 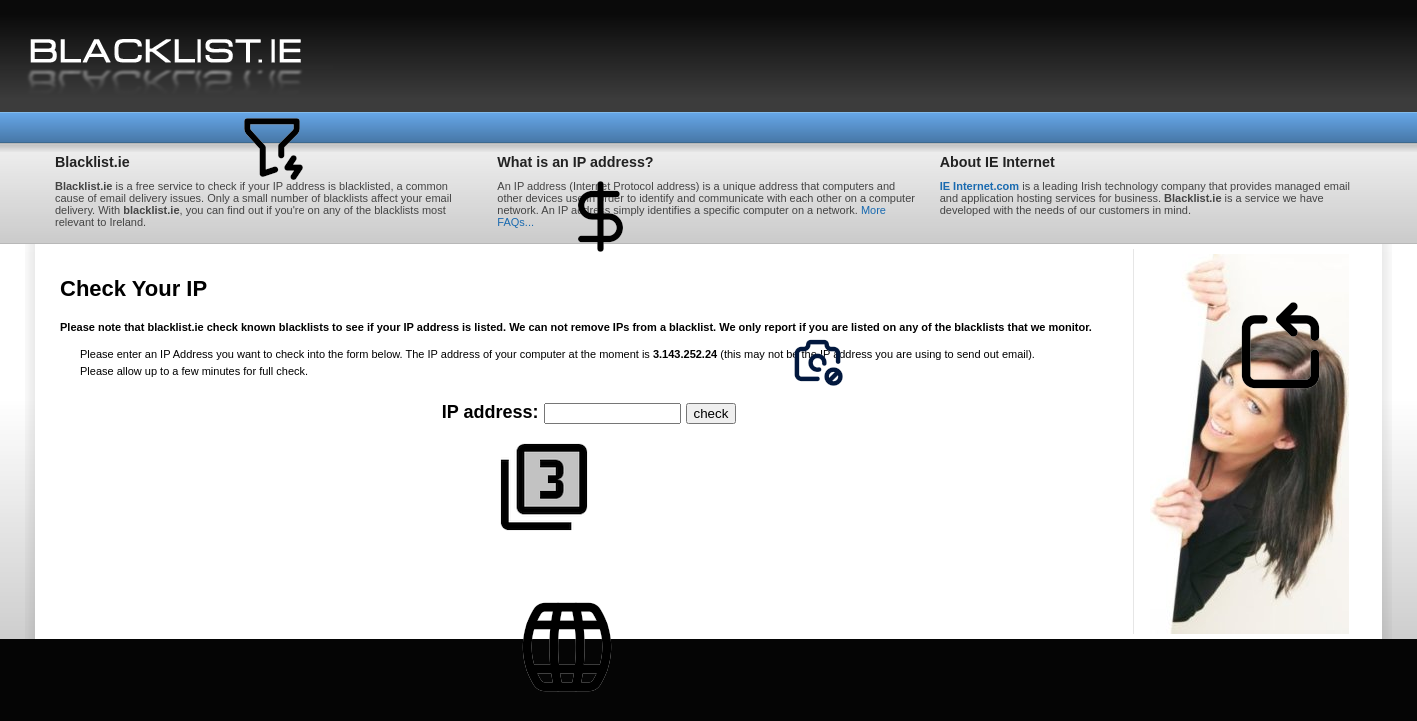 What do you see at coordinates (1280, 349) in the screenshot?
I see `rotate image or content counter-clockwise` at bounding box center [1280, 349].